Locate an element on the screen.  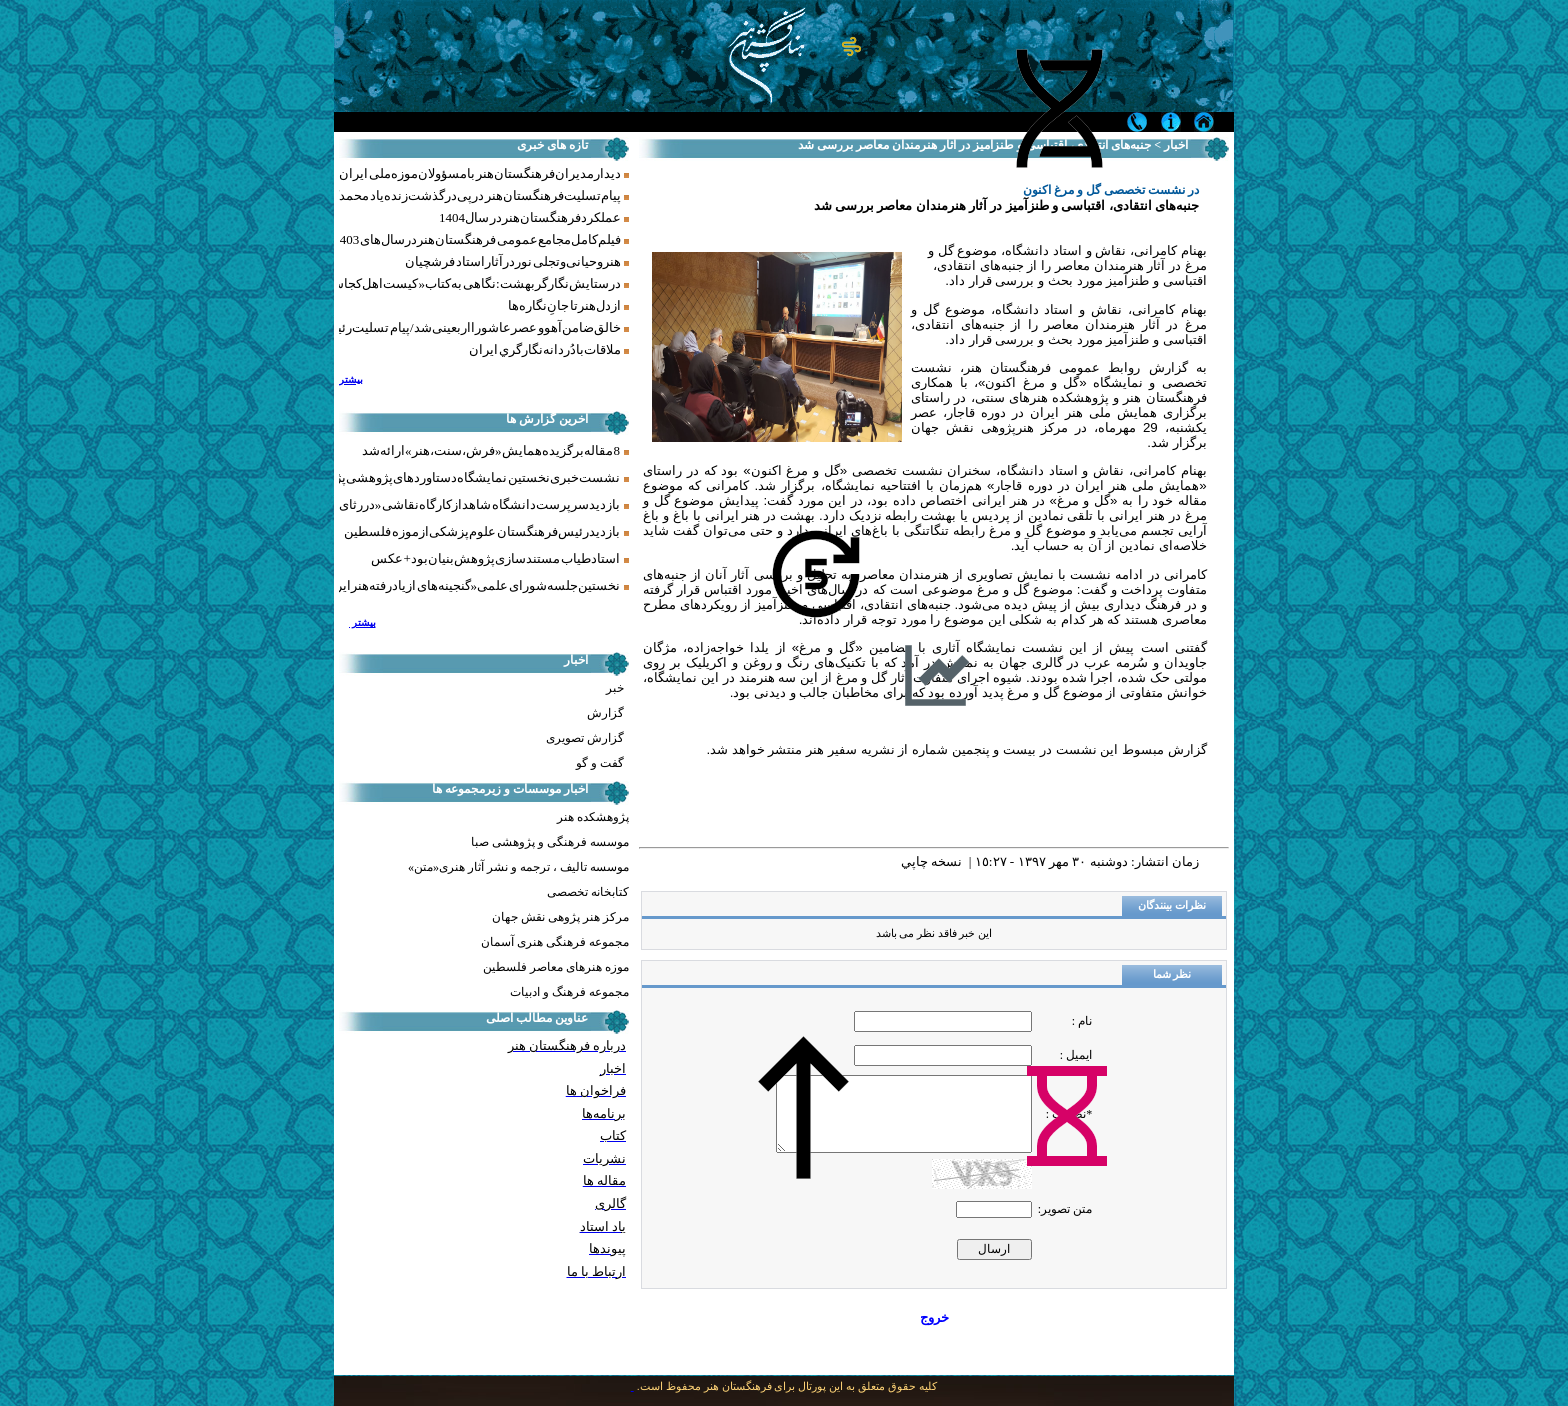
view analytics and performance trends is located at coordinates (935, 675).